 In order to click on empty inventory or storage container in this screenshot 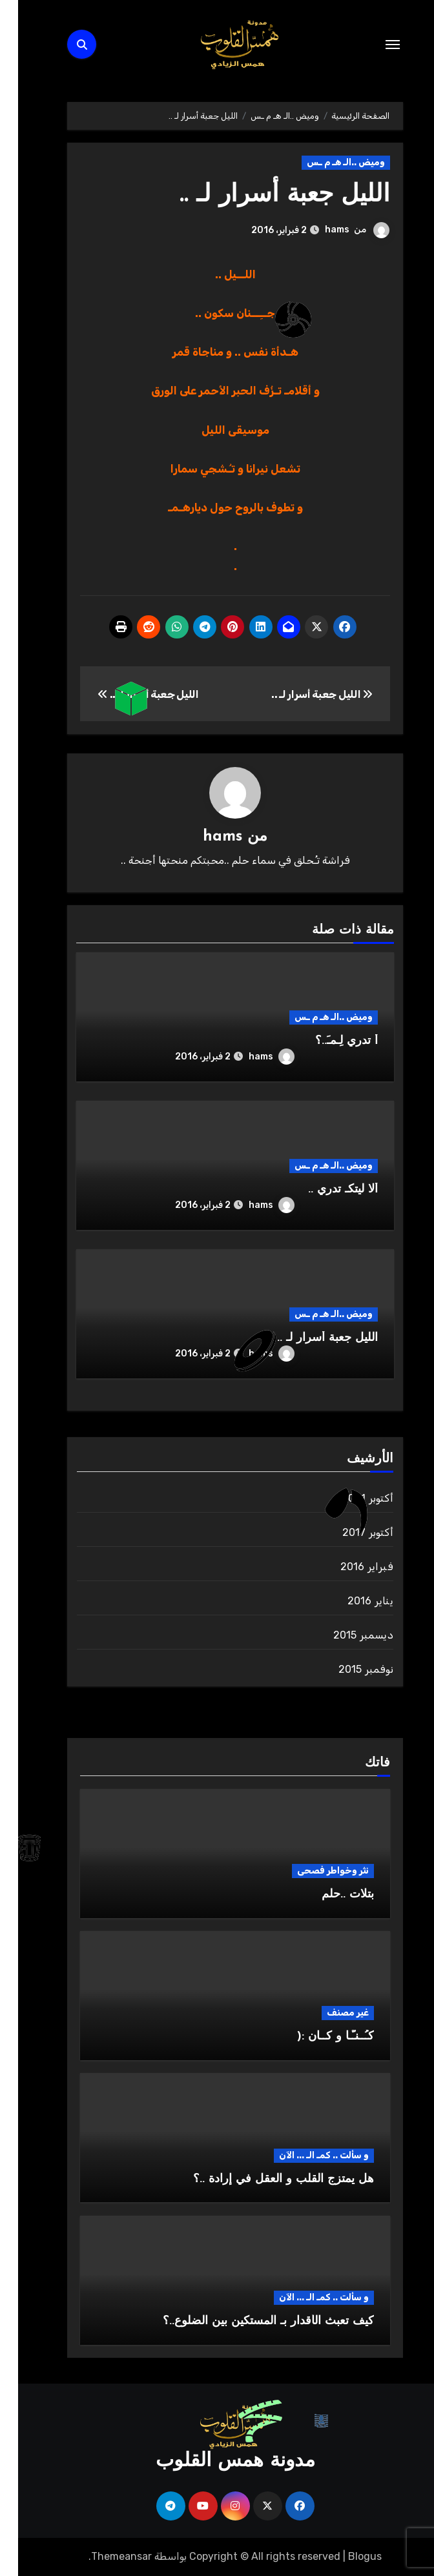, I will do `click(29, 1843)`.